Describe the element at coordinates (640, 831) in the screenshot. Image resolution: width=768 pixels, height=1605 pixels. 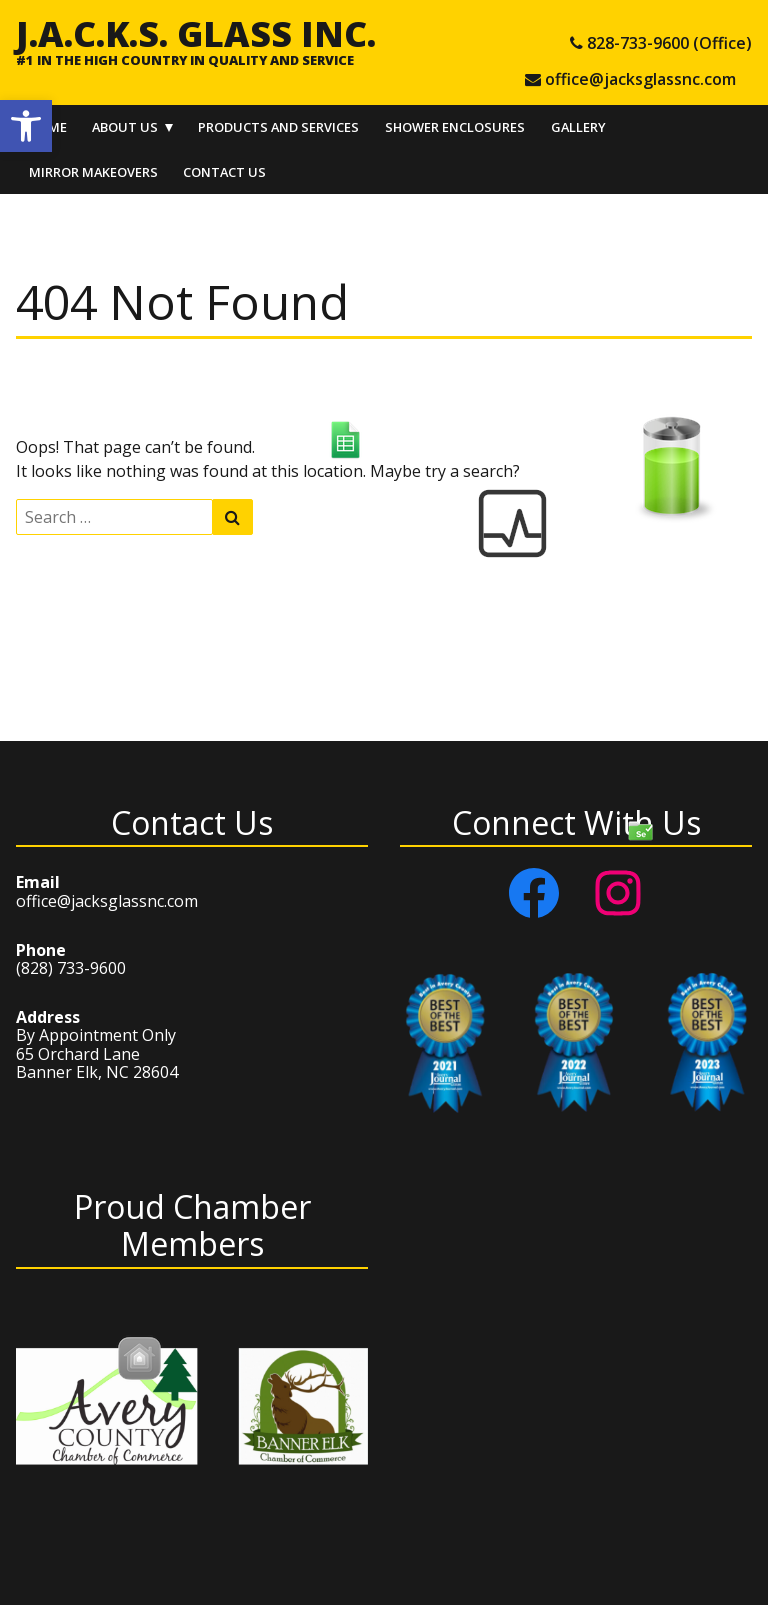
I see `folder containing selenium test automation files` at that location.